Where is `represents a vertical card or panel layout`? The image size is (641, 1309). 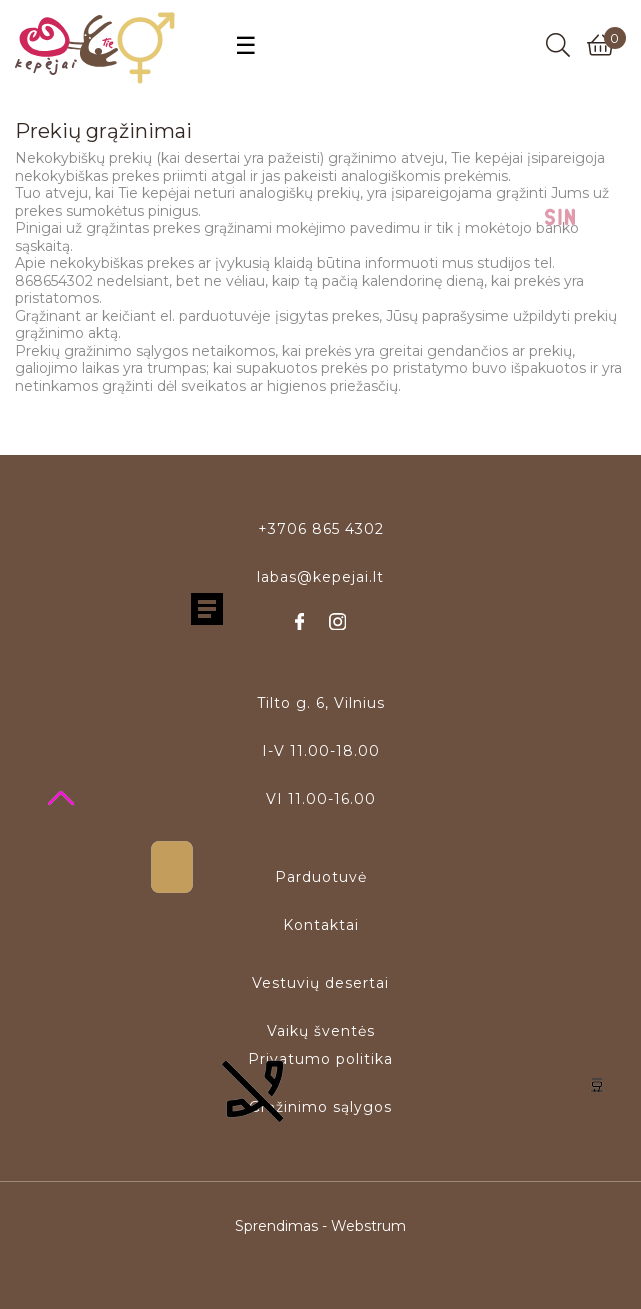 represents a vertical card or panel layout is located at coordinates (172, 867).